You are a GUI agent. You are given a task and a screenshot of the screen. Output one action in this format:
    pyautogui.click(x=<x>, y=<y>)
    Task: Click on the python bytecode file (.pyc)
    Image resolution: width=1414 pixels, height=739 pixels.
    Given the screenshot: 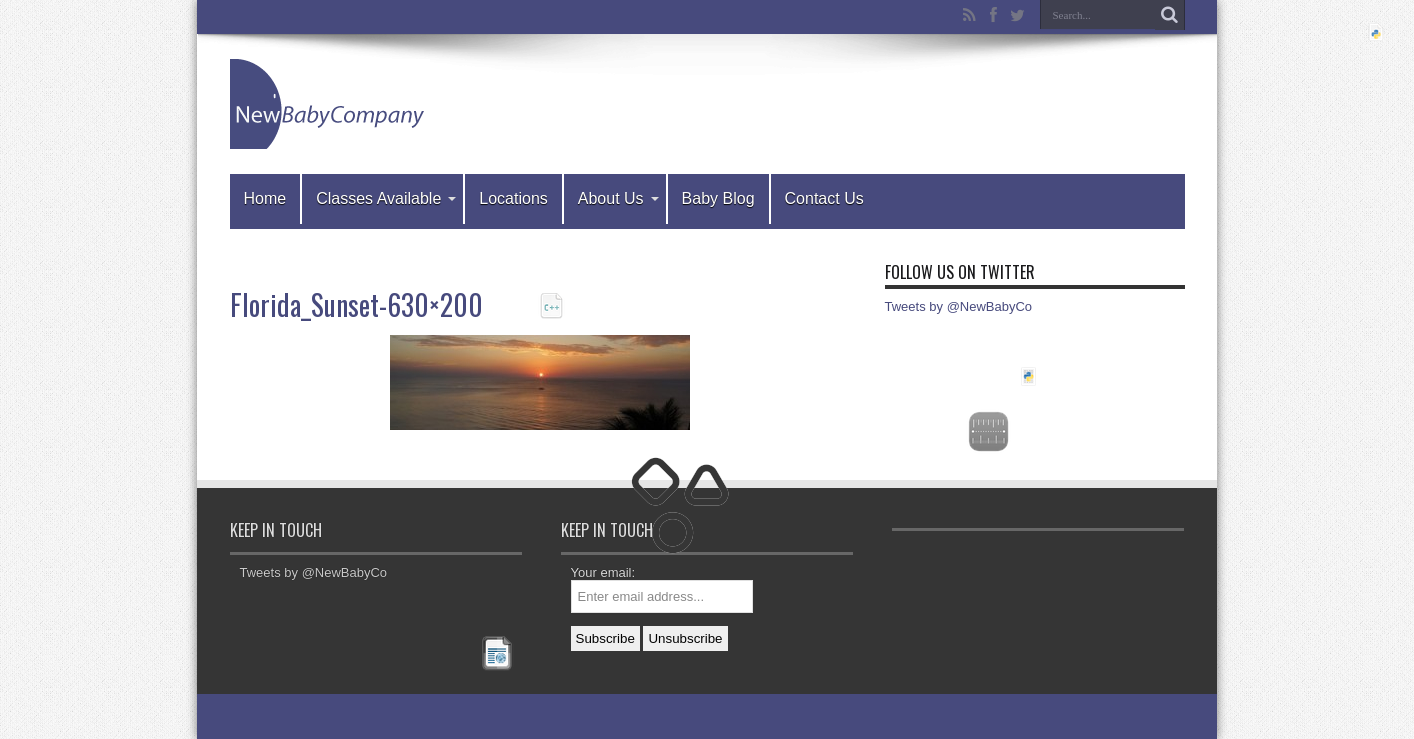 What is the action you would take?
    pyautogui.click(x=1028, y=376)
    